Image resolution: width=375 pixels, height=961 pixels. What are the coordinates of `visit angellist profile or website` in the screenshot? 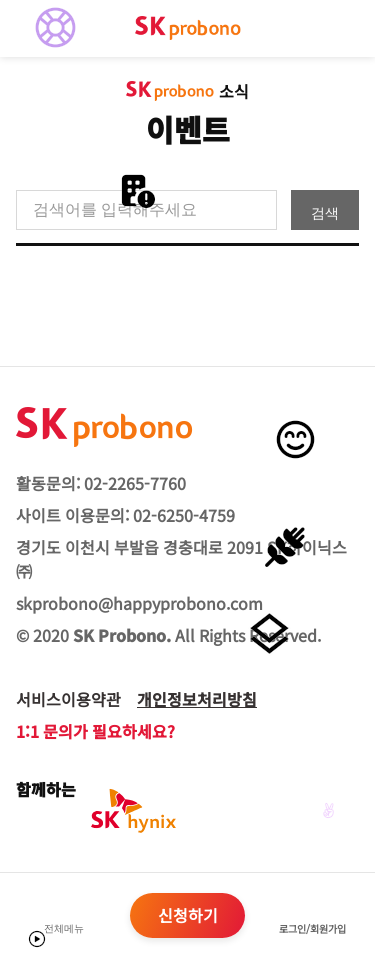 It's located at (328, 810).